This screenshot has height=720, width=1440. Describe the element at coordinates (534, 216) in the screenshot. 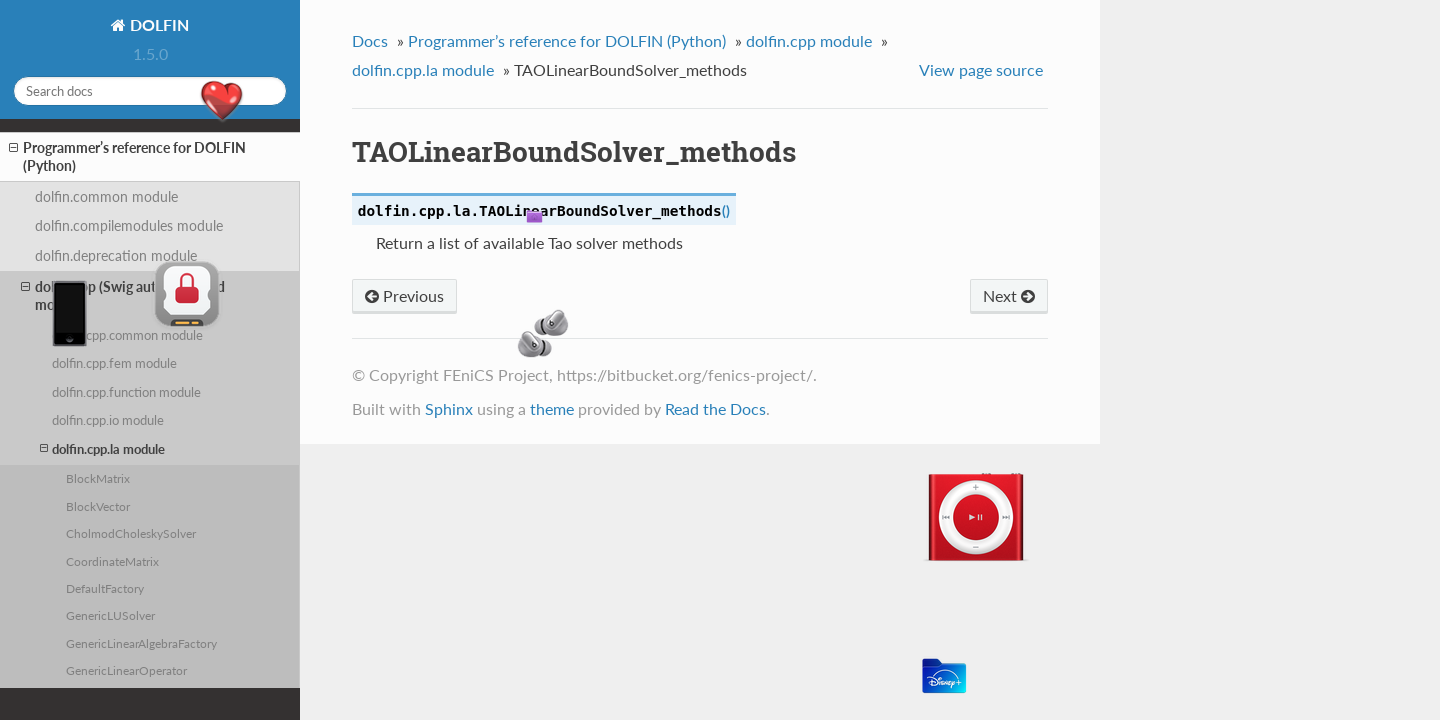

I see `access your home folder` at that location.